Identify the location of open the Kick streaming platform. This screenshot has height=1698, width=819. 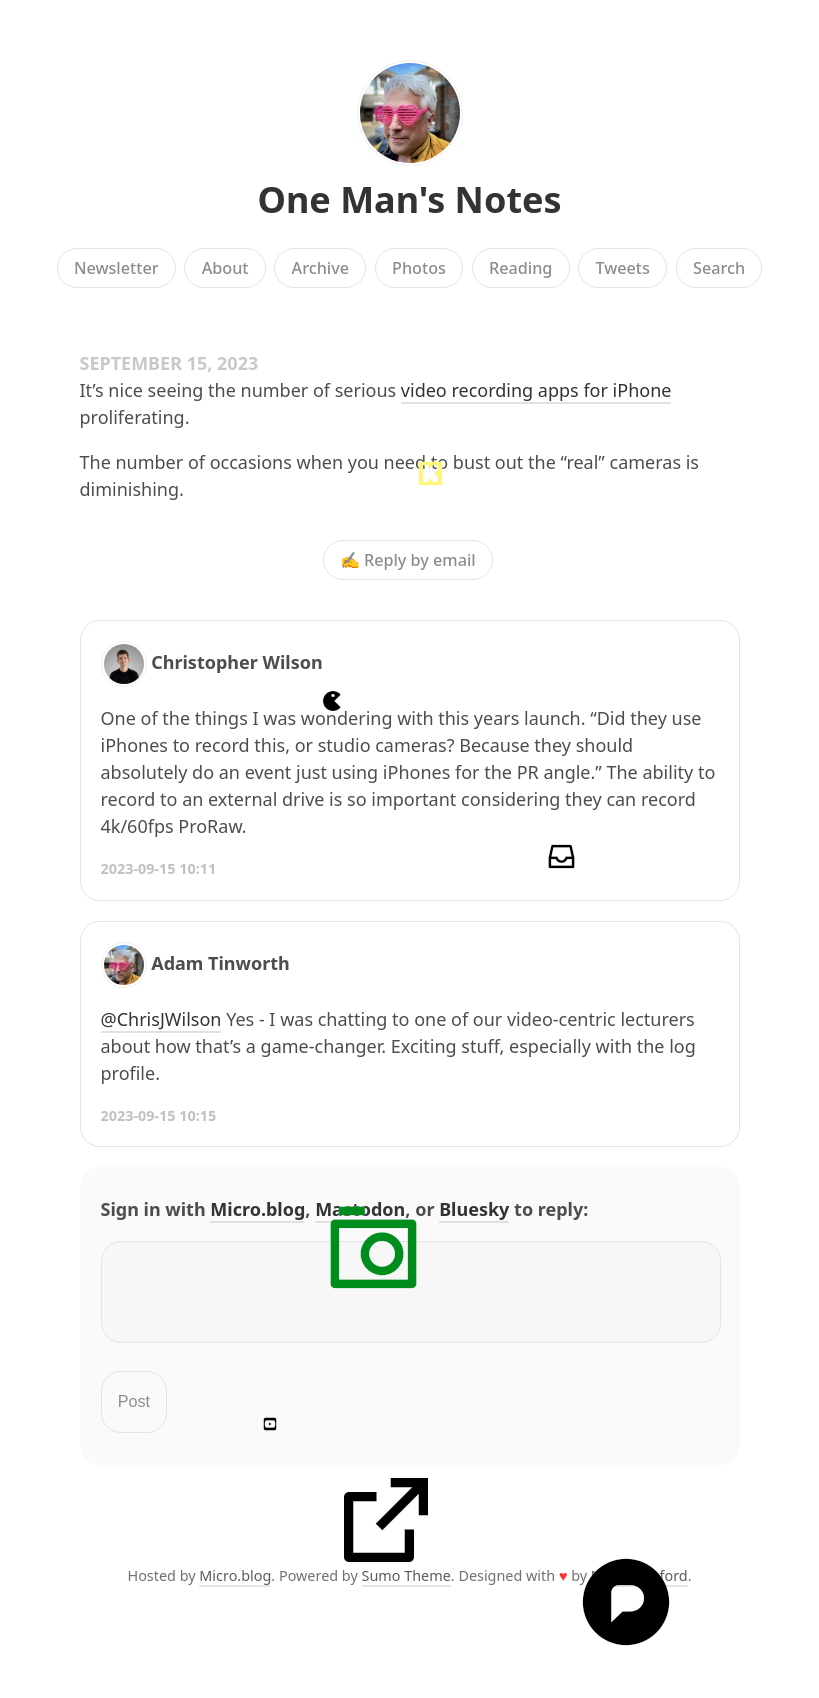
(430, 473).